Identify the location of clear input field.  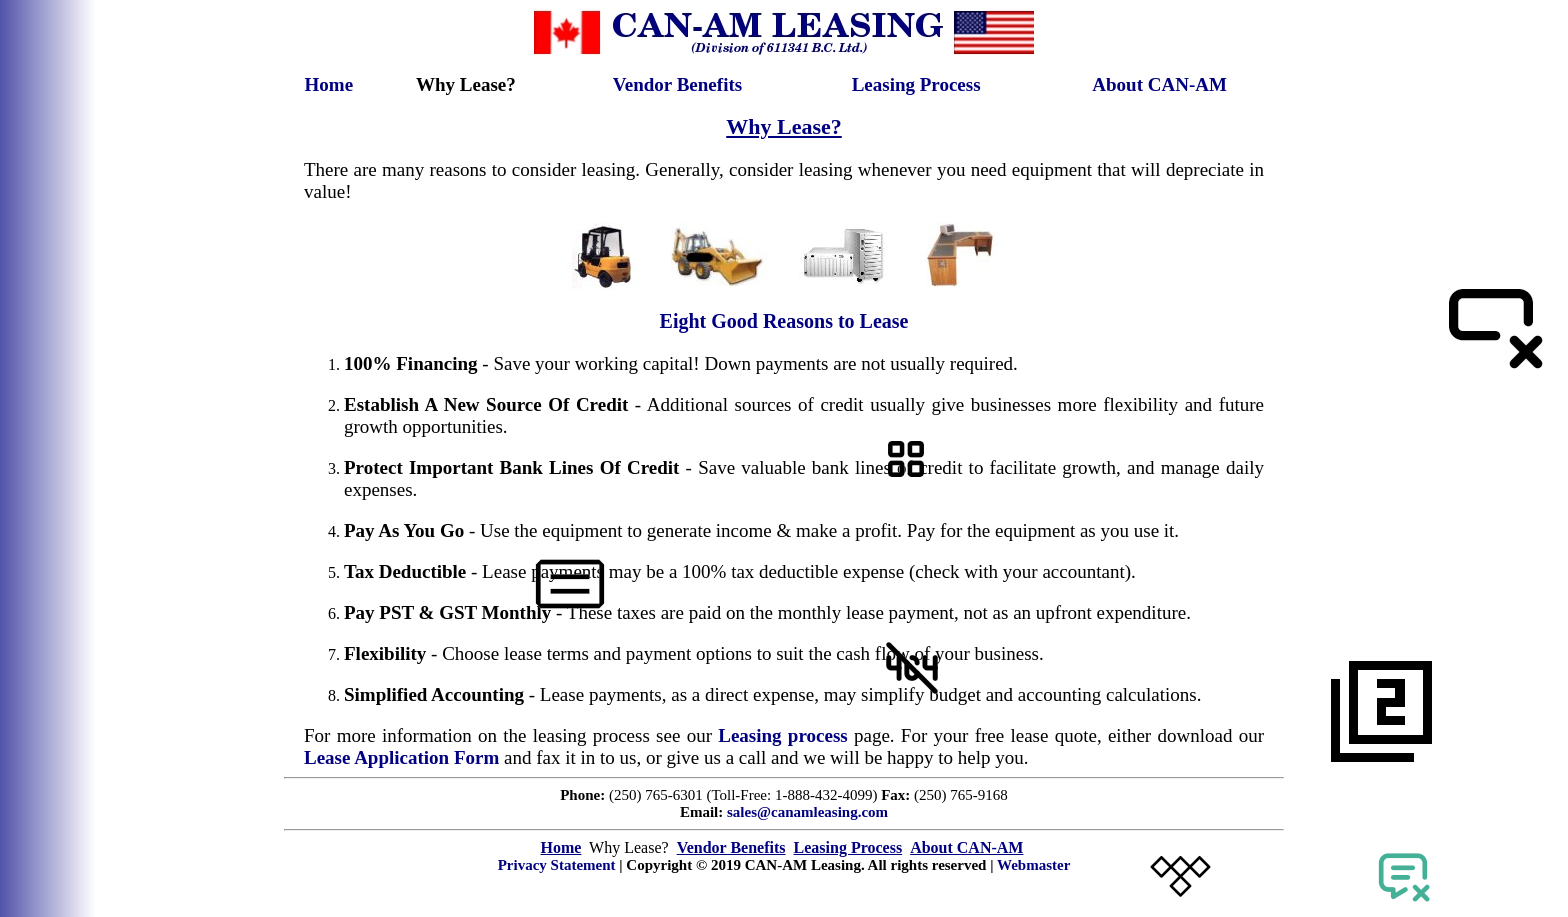
(1491, 317).